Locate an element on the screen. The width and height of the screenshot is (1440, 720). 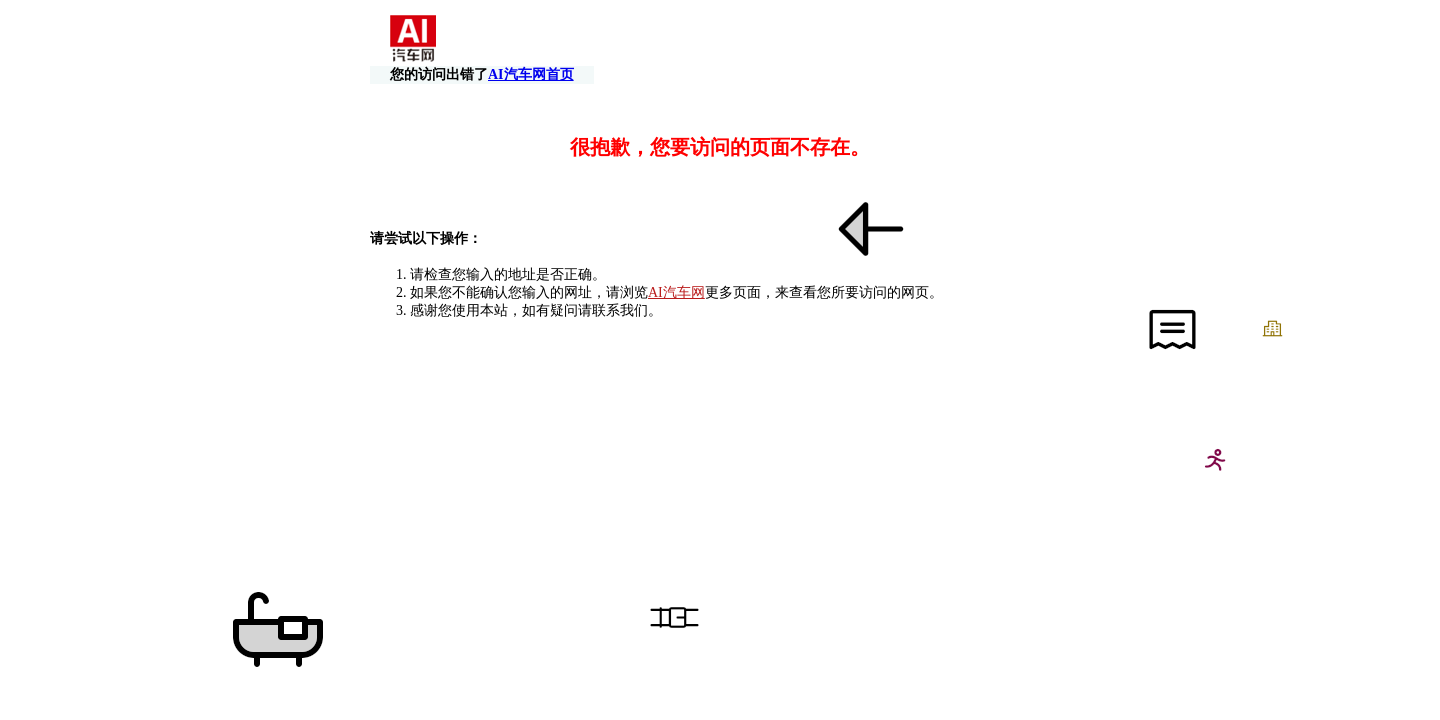
indicates bathroom amenity in a listing is located at coordinates (278, 631).